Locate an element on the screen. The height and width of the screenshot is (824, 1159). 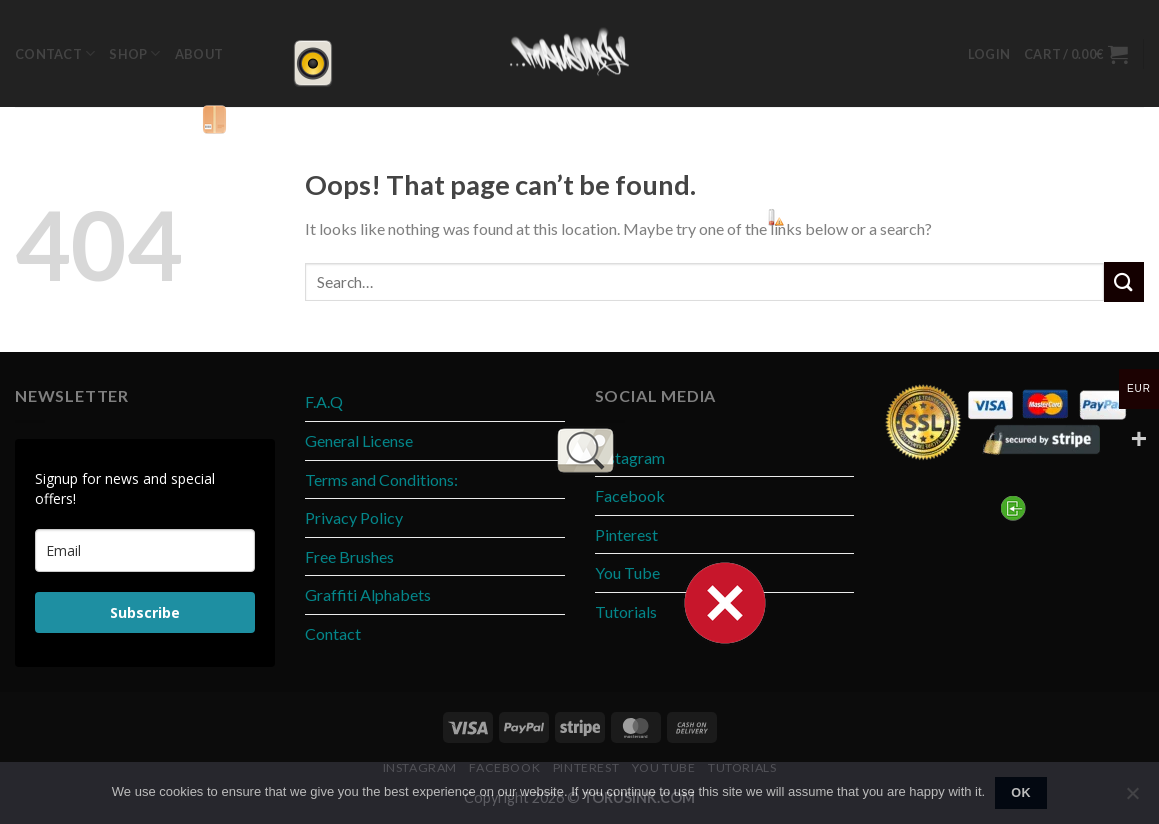
close the current window or dialog is located at coordinates (725, 603).